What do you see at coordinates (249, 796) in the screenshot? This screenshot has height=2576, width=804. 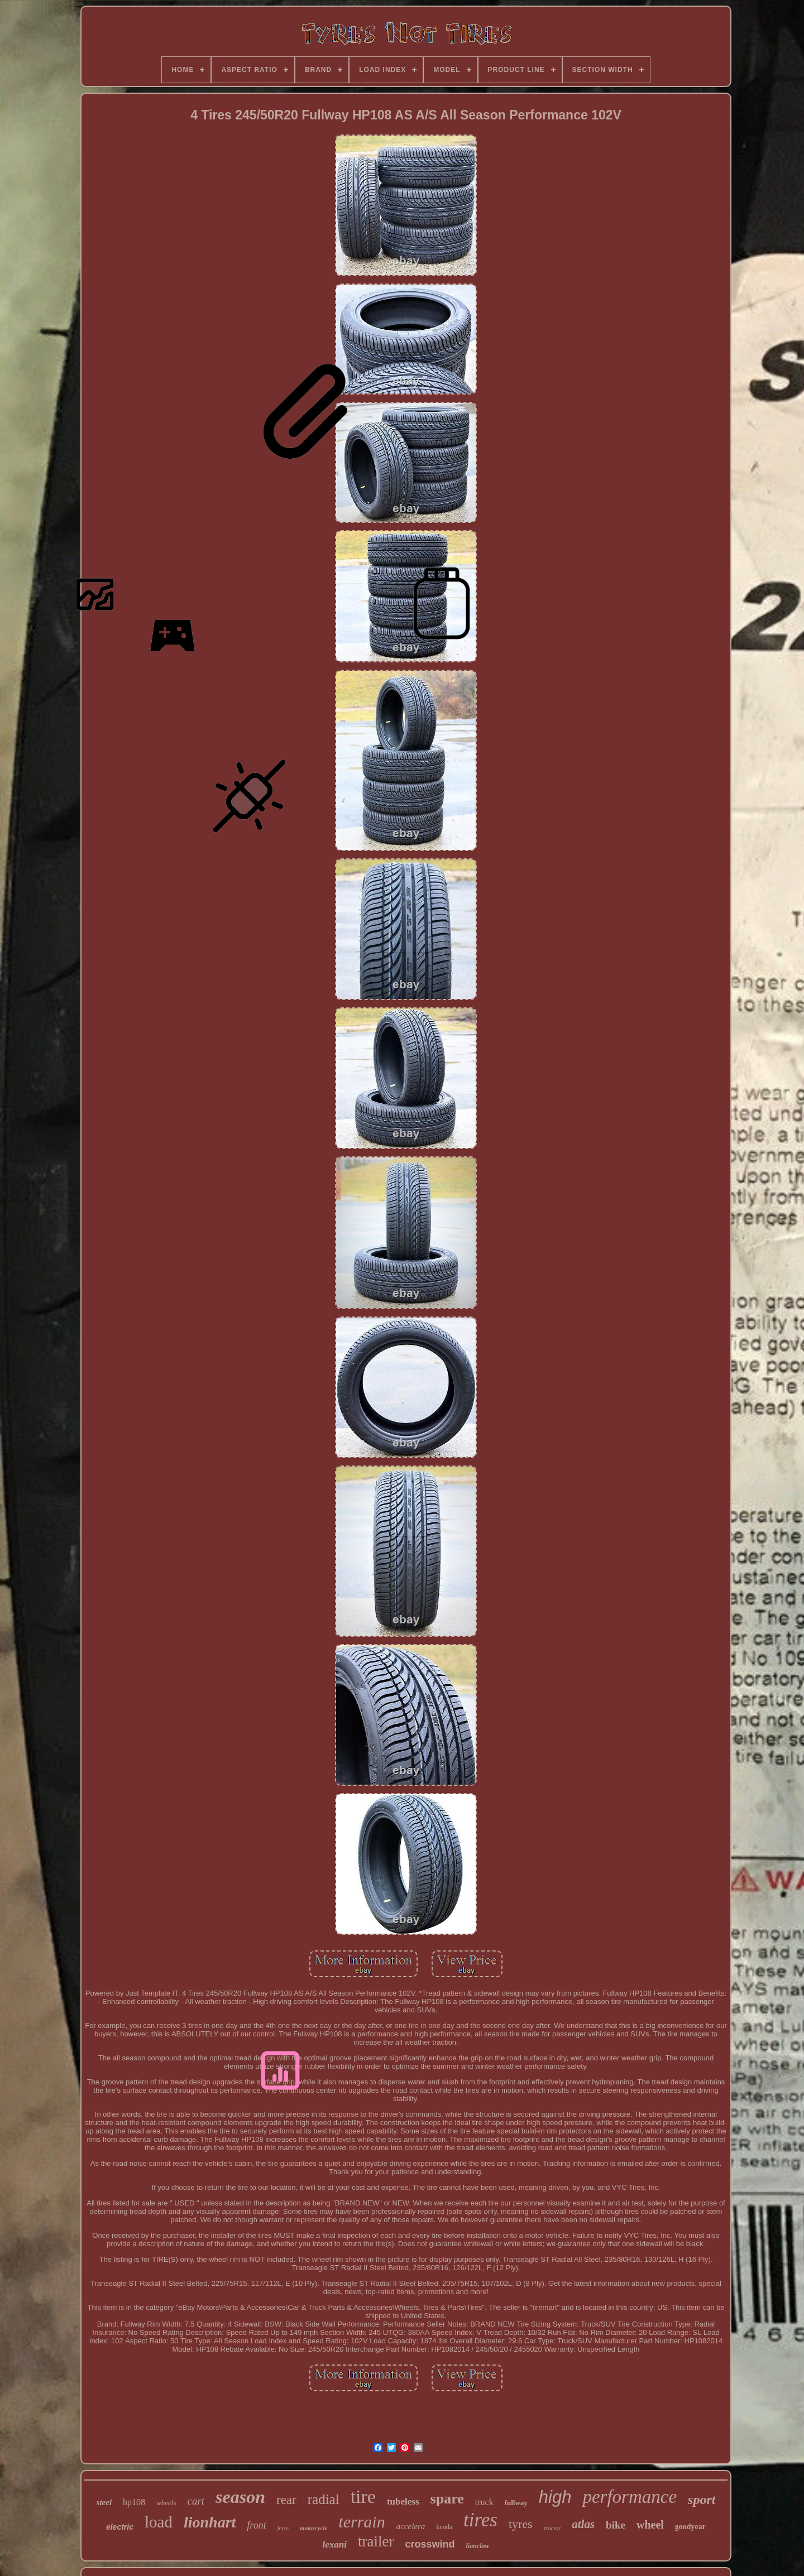 I see `indicates an active connection or paired devices` at bounding box center [249, 796].